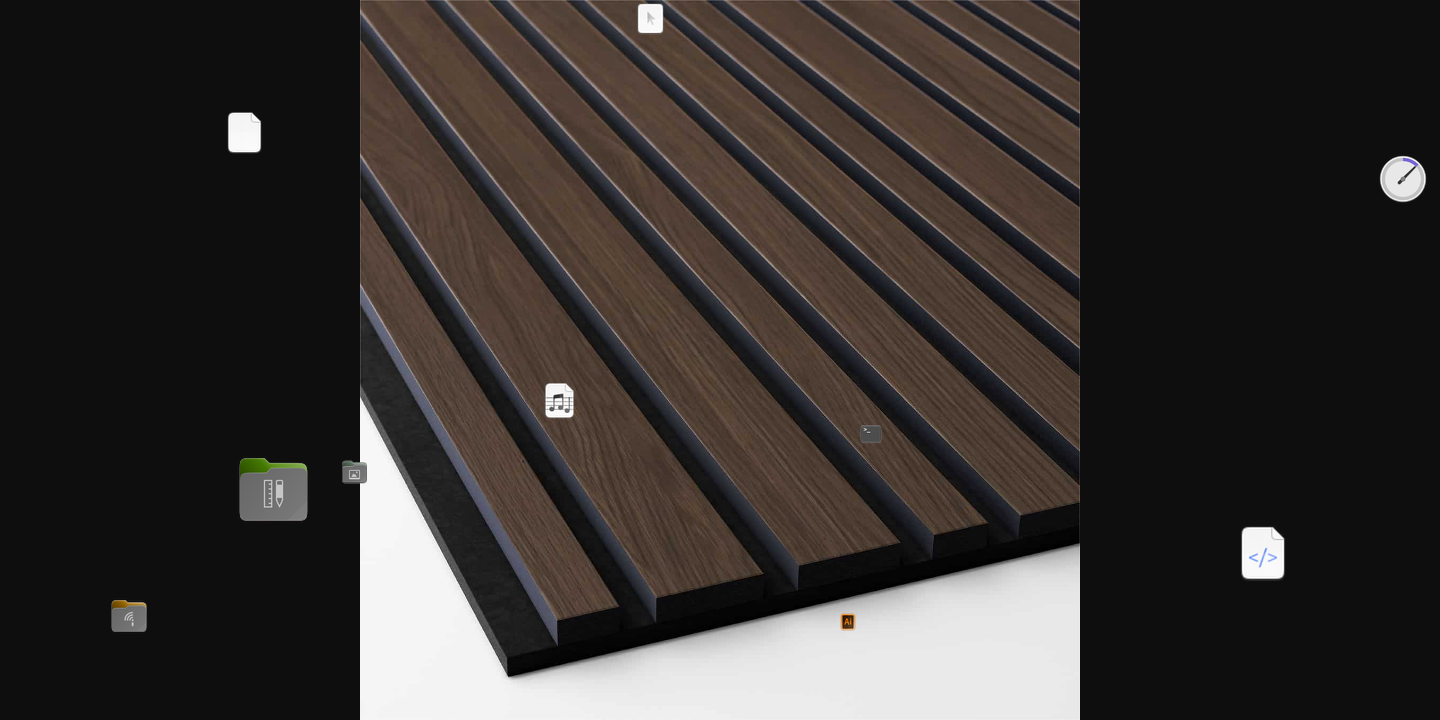 Image resolution: width=1440 pixels, height=720 pixels. Describe the element at coordinates (244, 132) in the screenshot. I see `an empty or blank file with no content` at that location.